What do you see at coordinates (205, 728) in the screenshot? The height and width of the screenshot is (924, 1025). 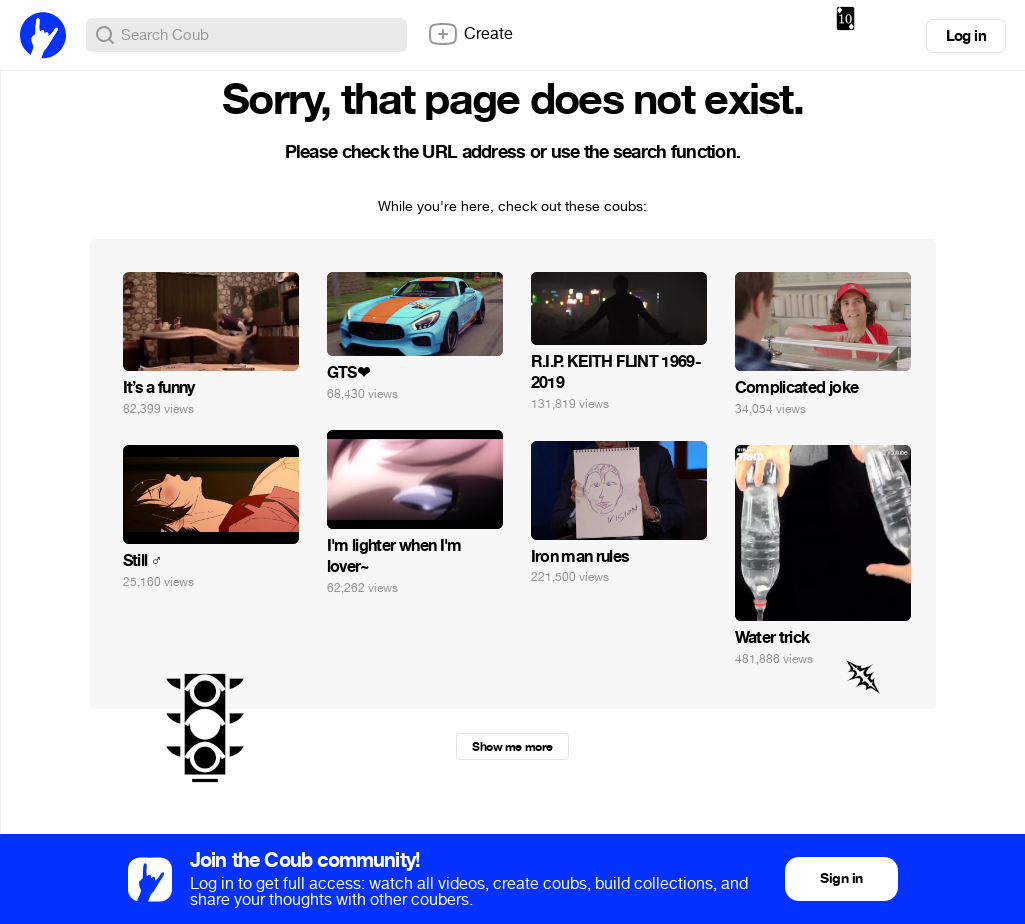 I see `indicates ready status or go signal` at bounding box center [205, 728].